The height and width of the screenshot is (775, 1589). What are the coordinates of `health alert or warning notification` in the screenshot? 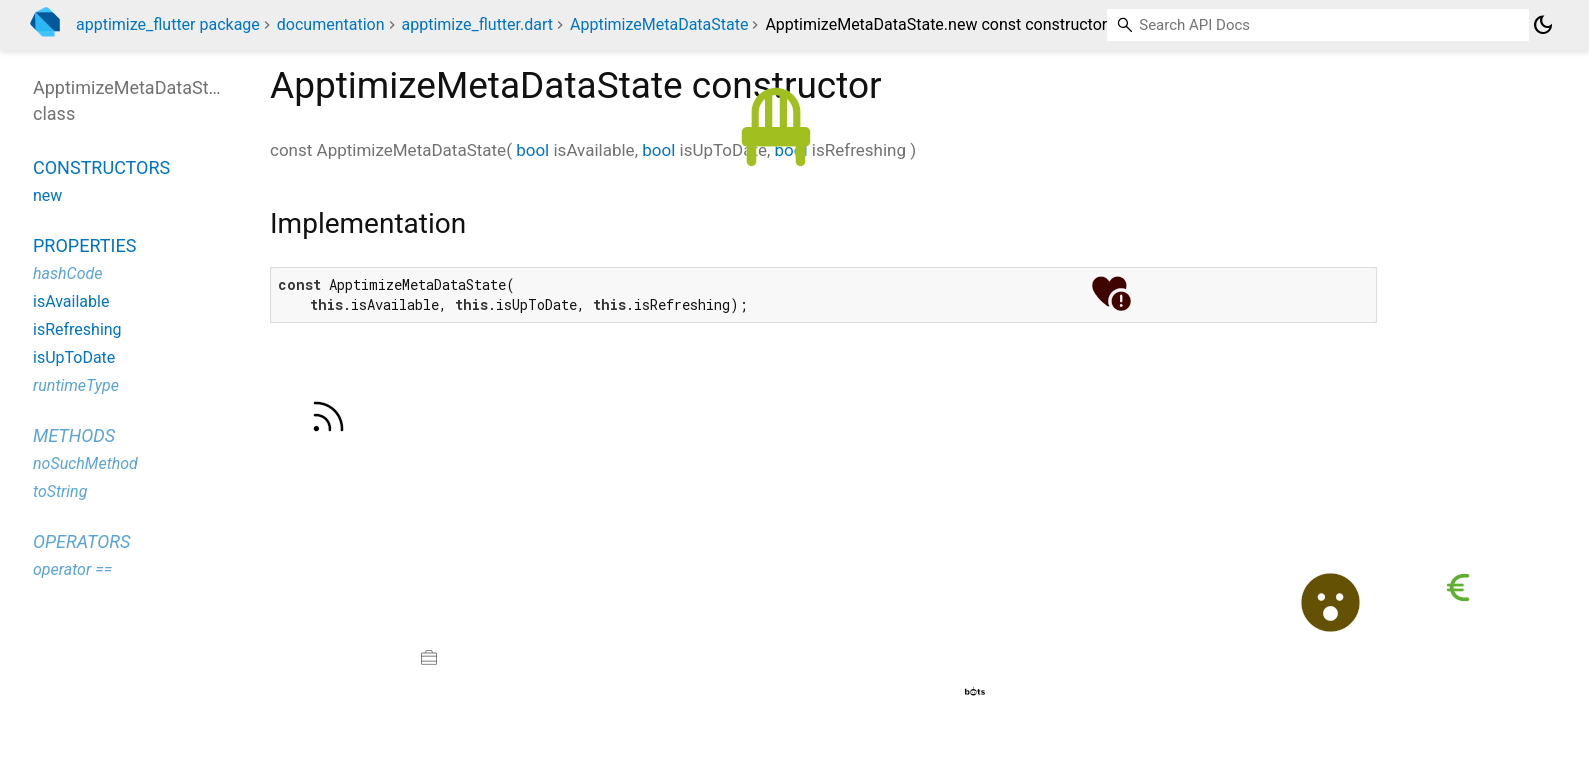 It's located at (1111, 291).